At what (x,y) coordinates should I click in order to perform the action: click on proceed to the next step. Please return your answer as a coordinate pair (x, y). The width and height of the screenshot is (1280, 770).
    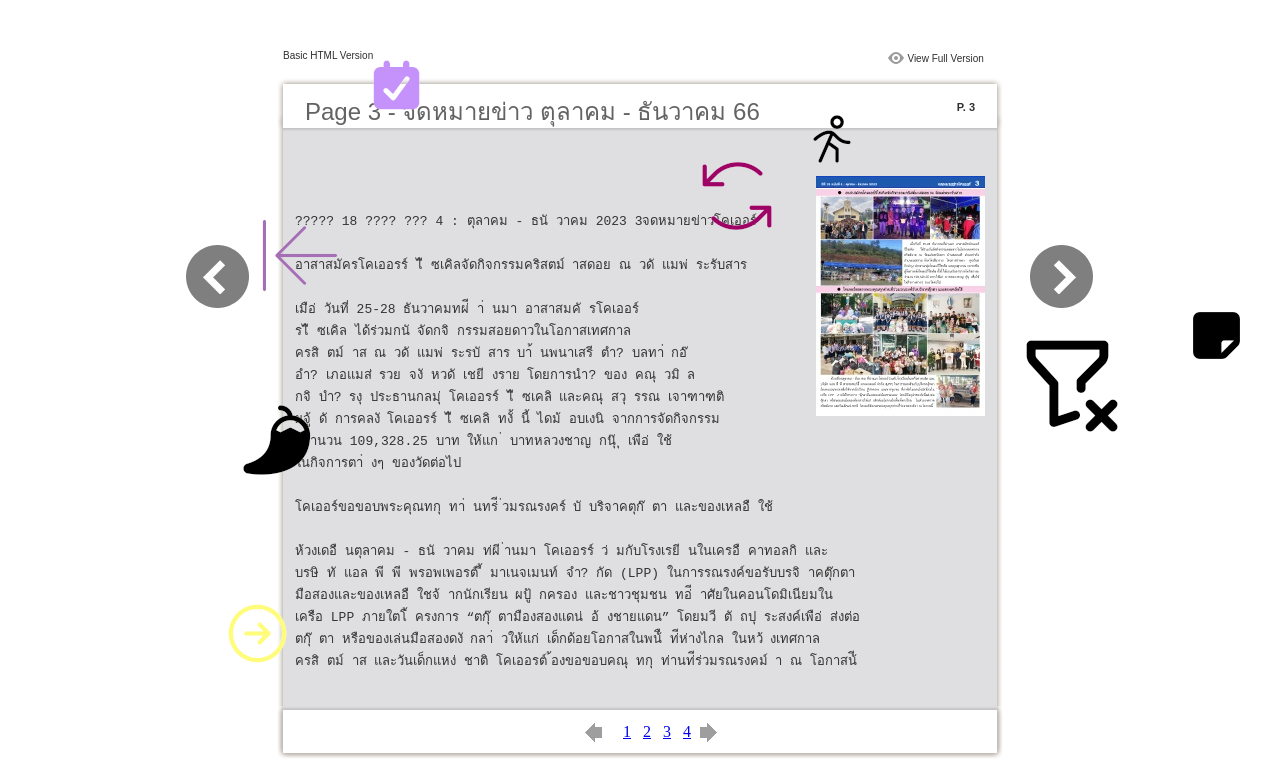
    Looking at the image, I should click on (257, 633).